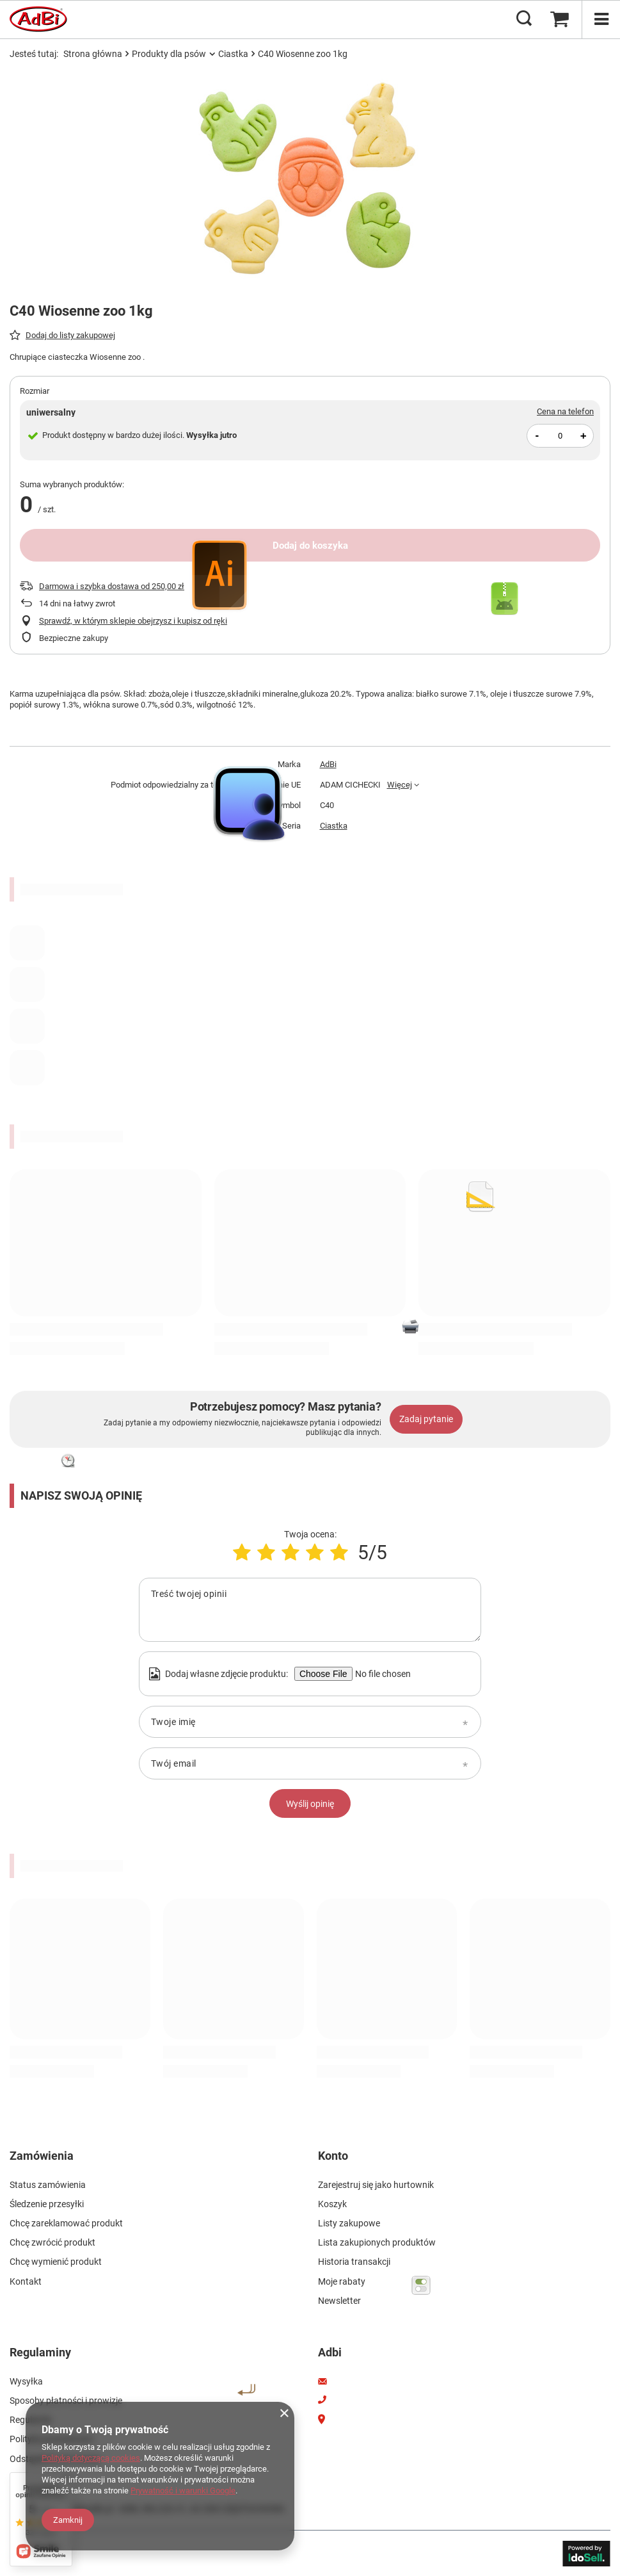  Describe the element at coordinates (248, 800) in the screenshot. I see `share your screen with others` at that location.